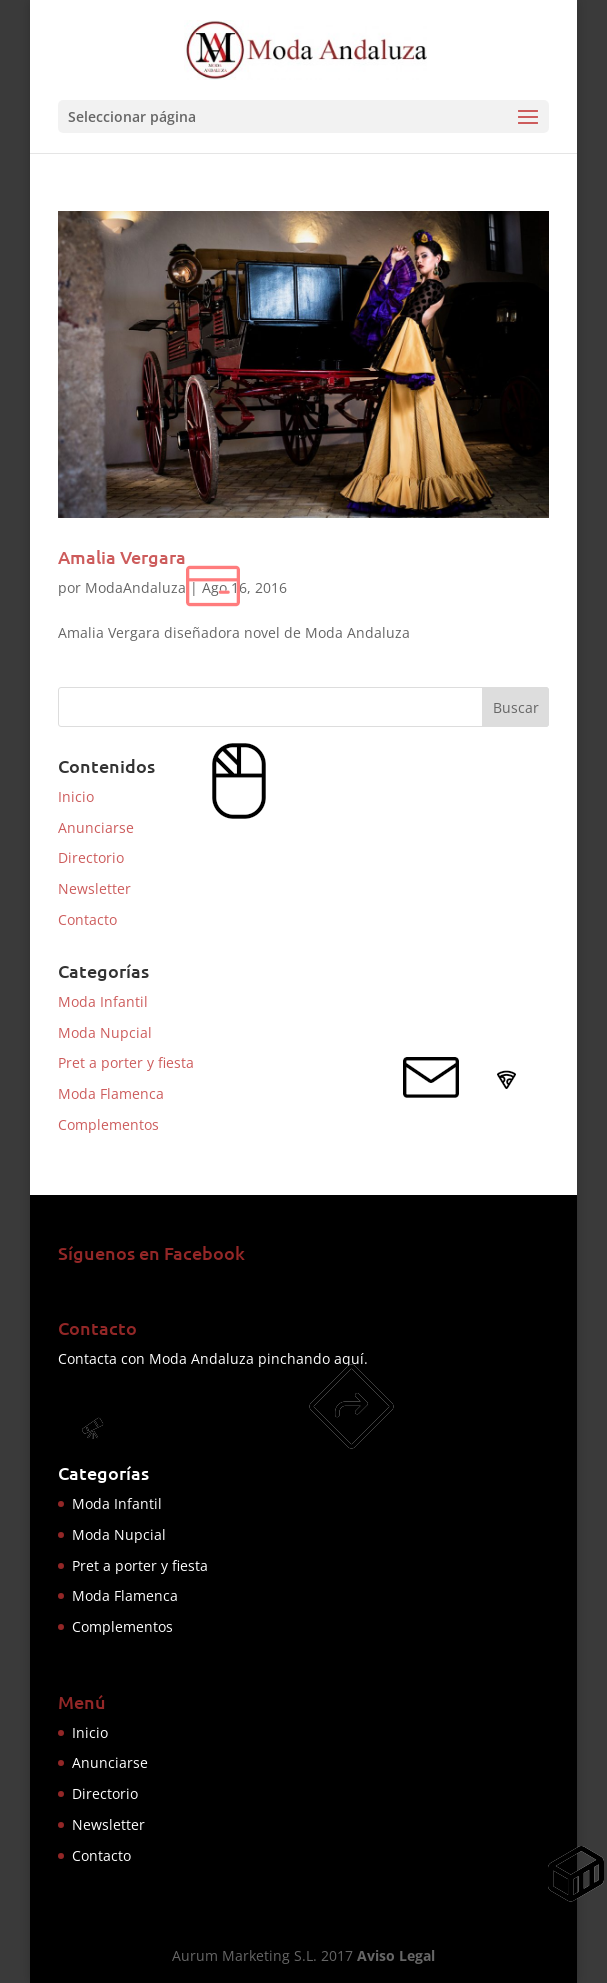  I want to click on browse food or pizza delivery options, so click(506, 1079).